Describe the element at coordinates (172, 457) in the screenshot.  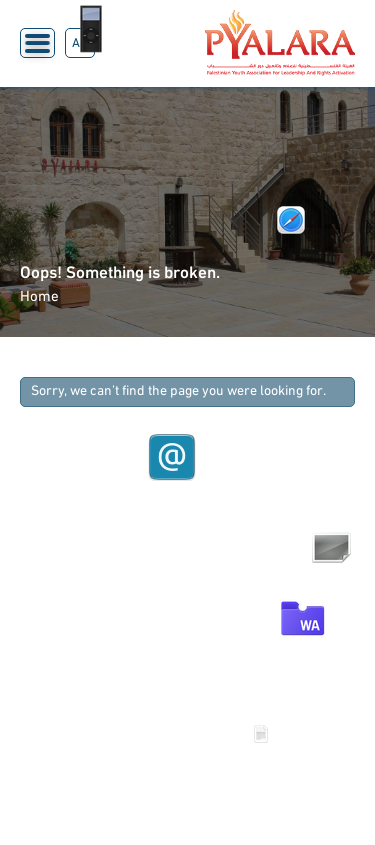
I see `access online accounts settings` at that location.